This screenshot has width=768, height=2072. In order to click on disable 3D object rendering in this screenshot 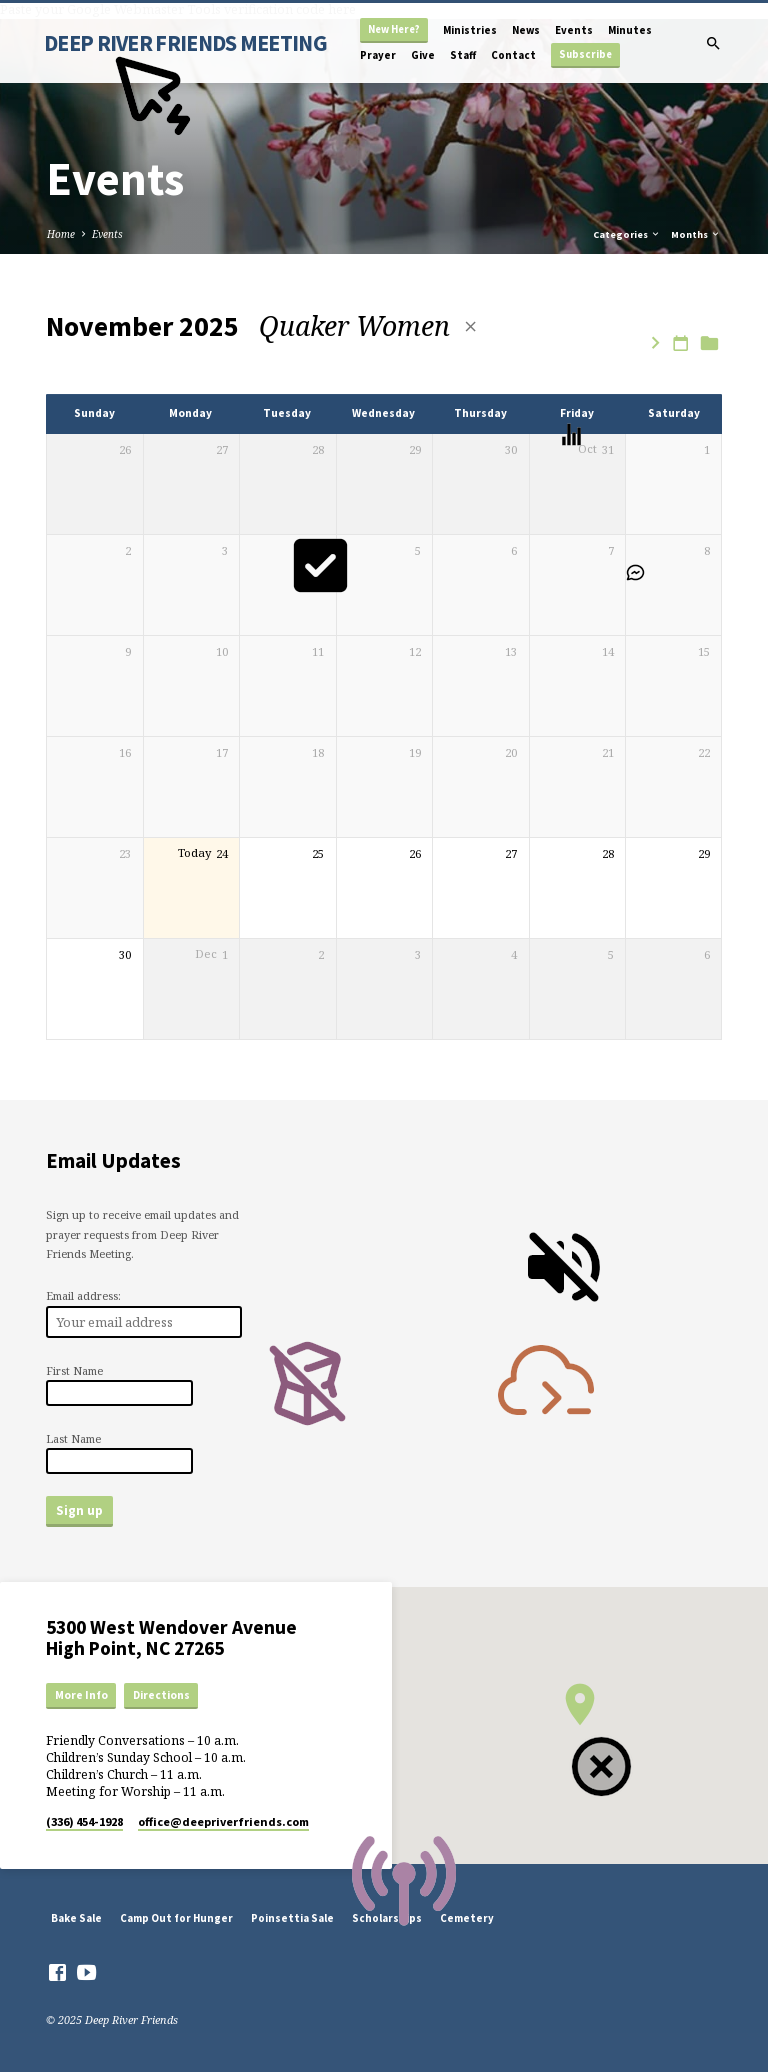, I will do `click(307, 1383)`.